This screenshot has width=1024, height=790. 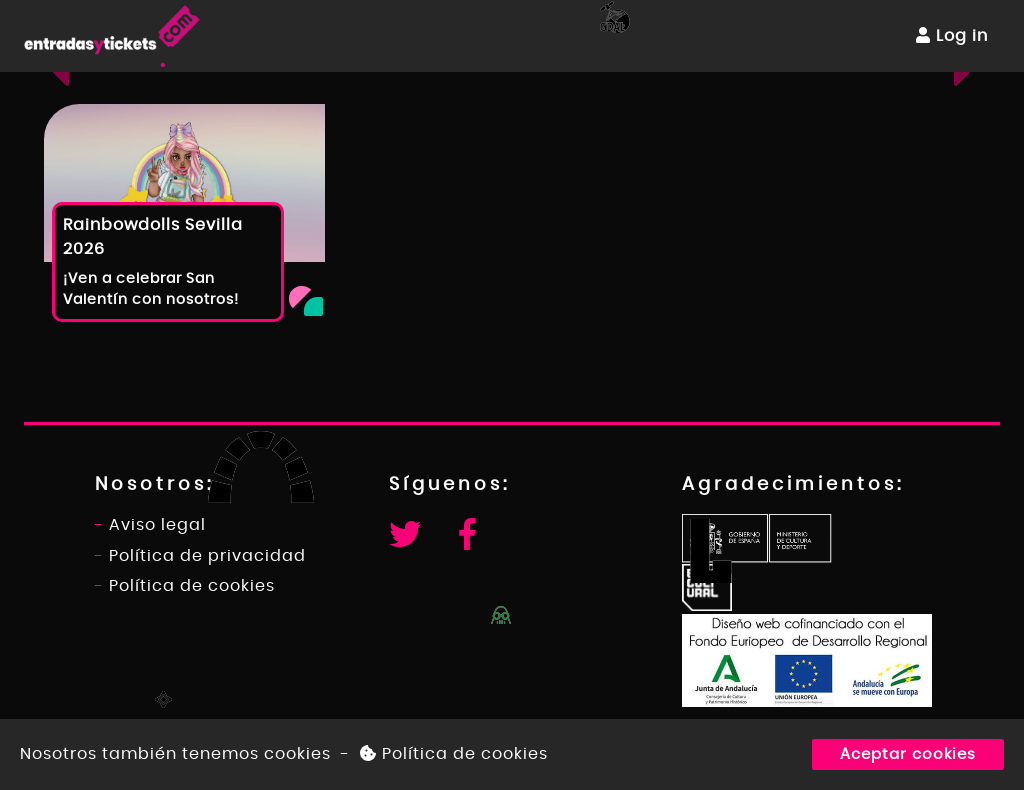 What do you see at coordinates (615, 17) in the screenshot?
I see `GDAL geospatial library logo` at bounding box center [615, 17].